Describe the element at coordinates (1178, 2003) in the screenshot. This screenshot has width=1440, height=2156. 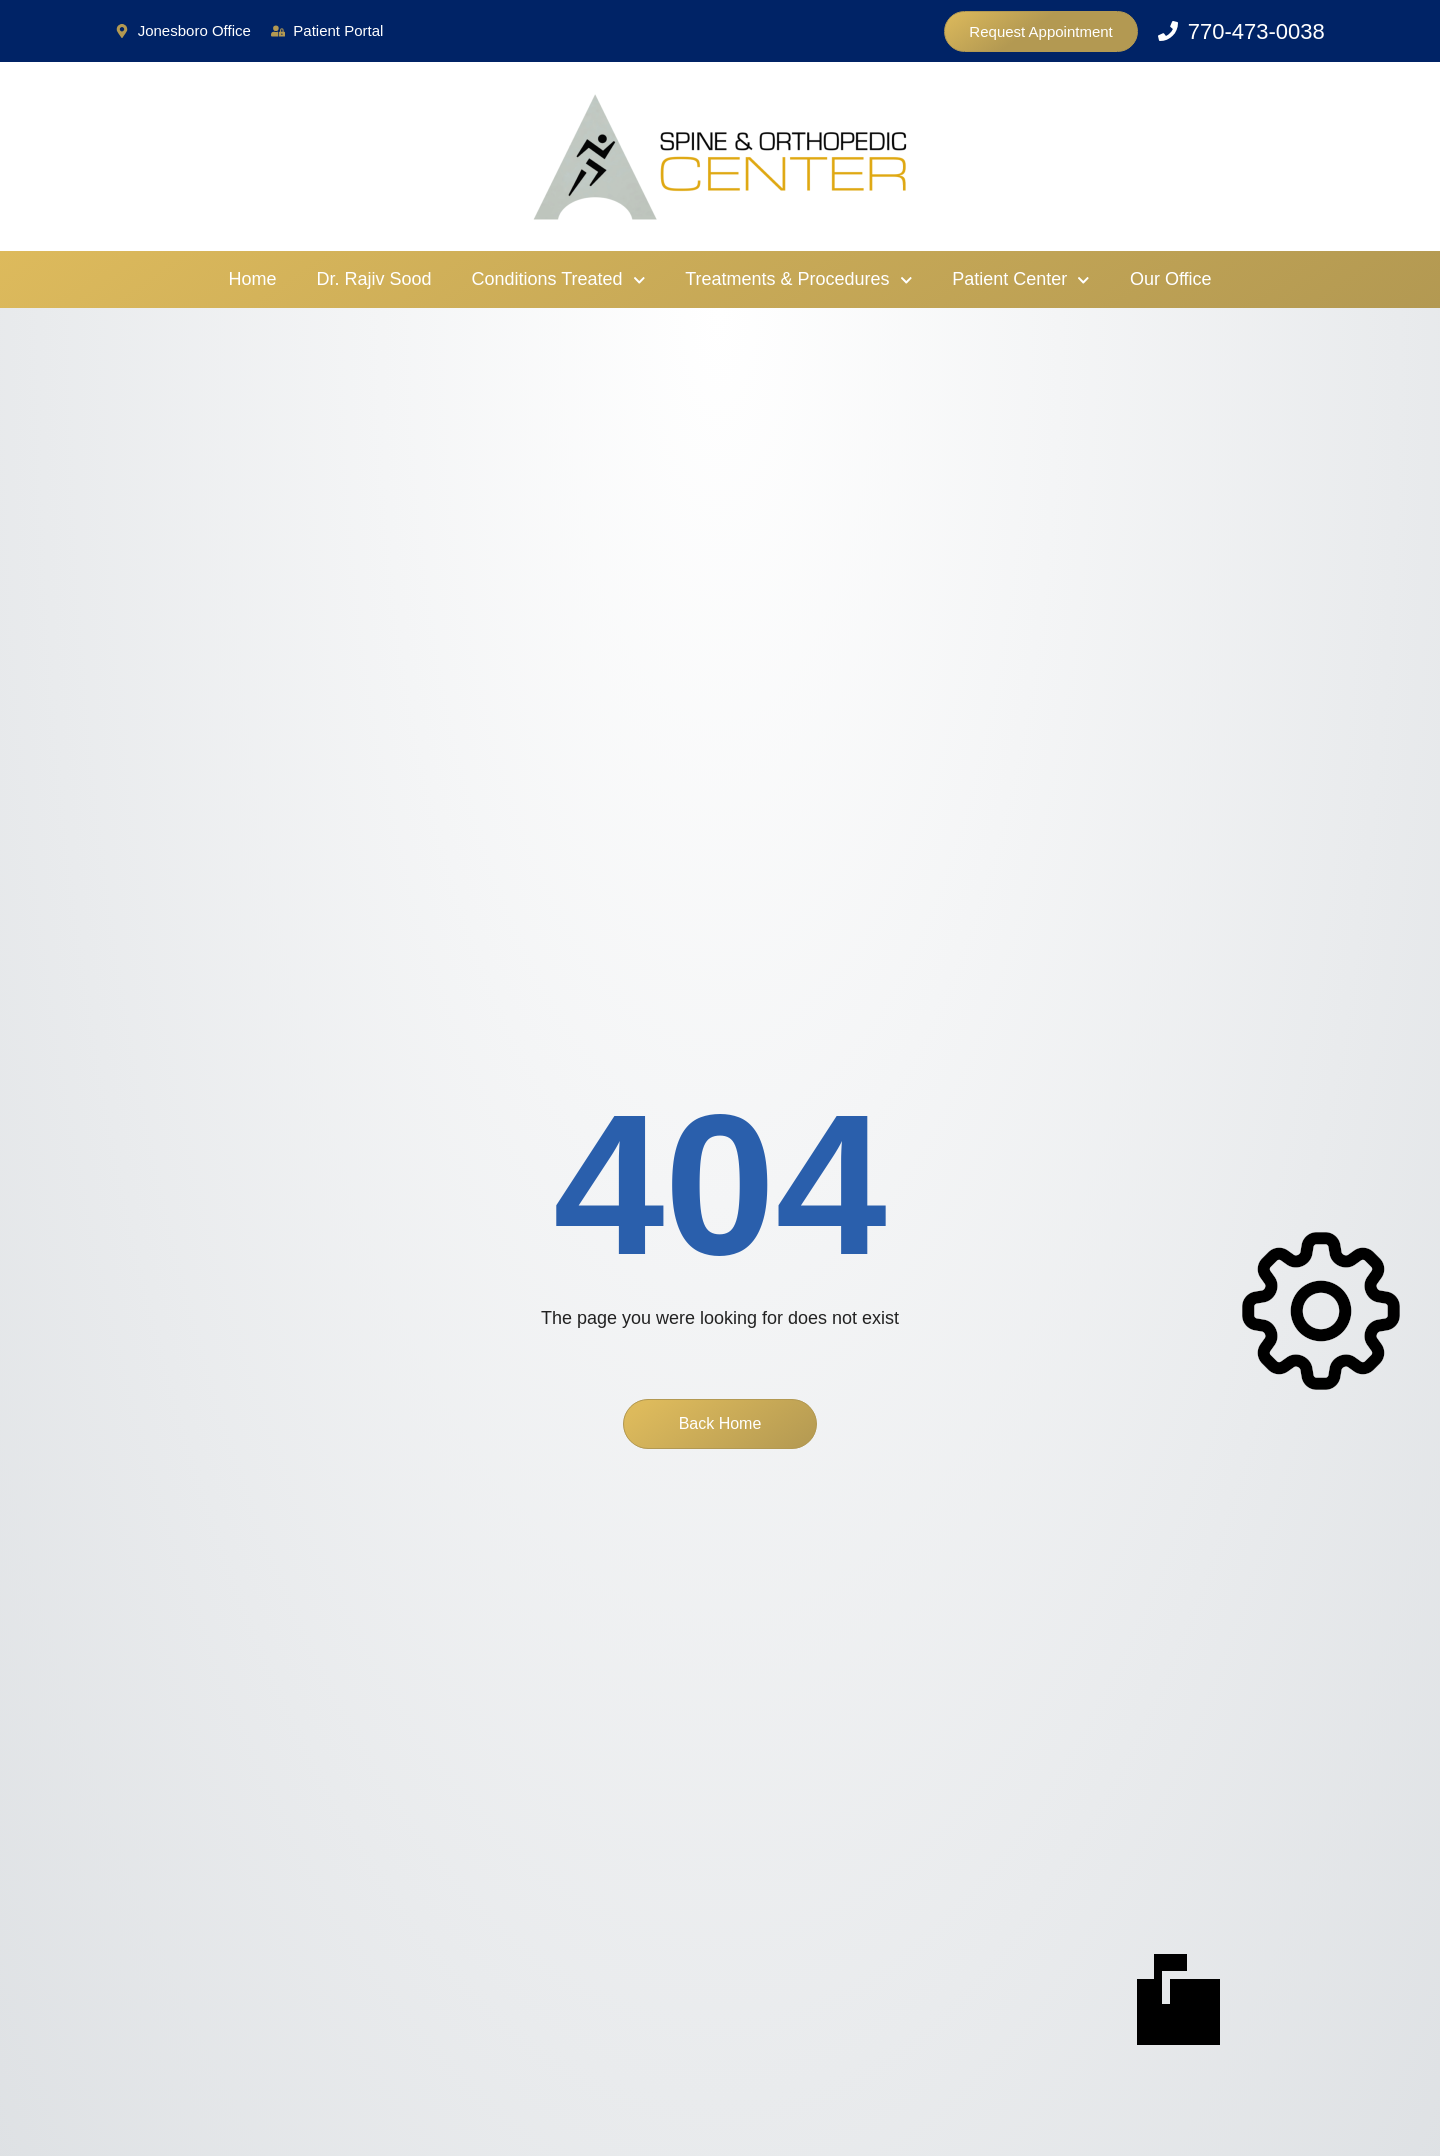
I see `indicates unread mail in your mailbox` at that location.